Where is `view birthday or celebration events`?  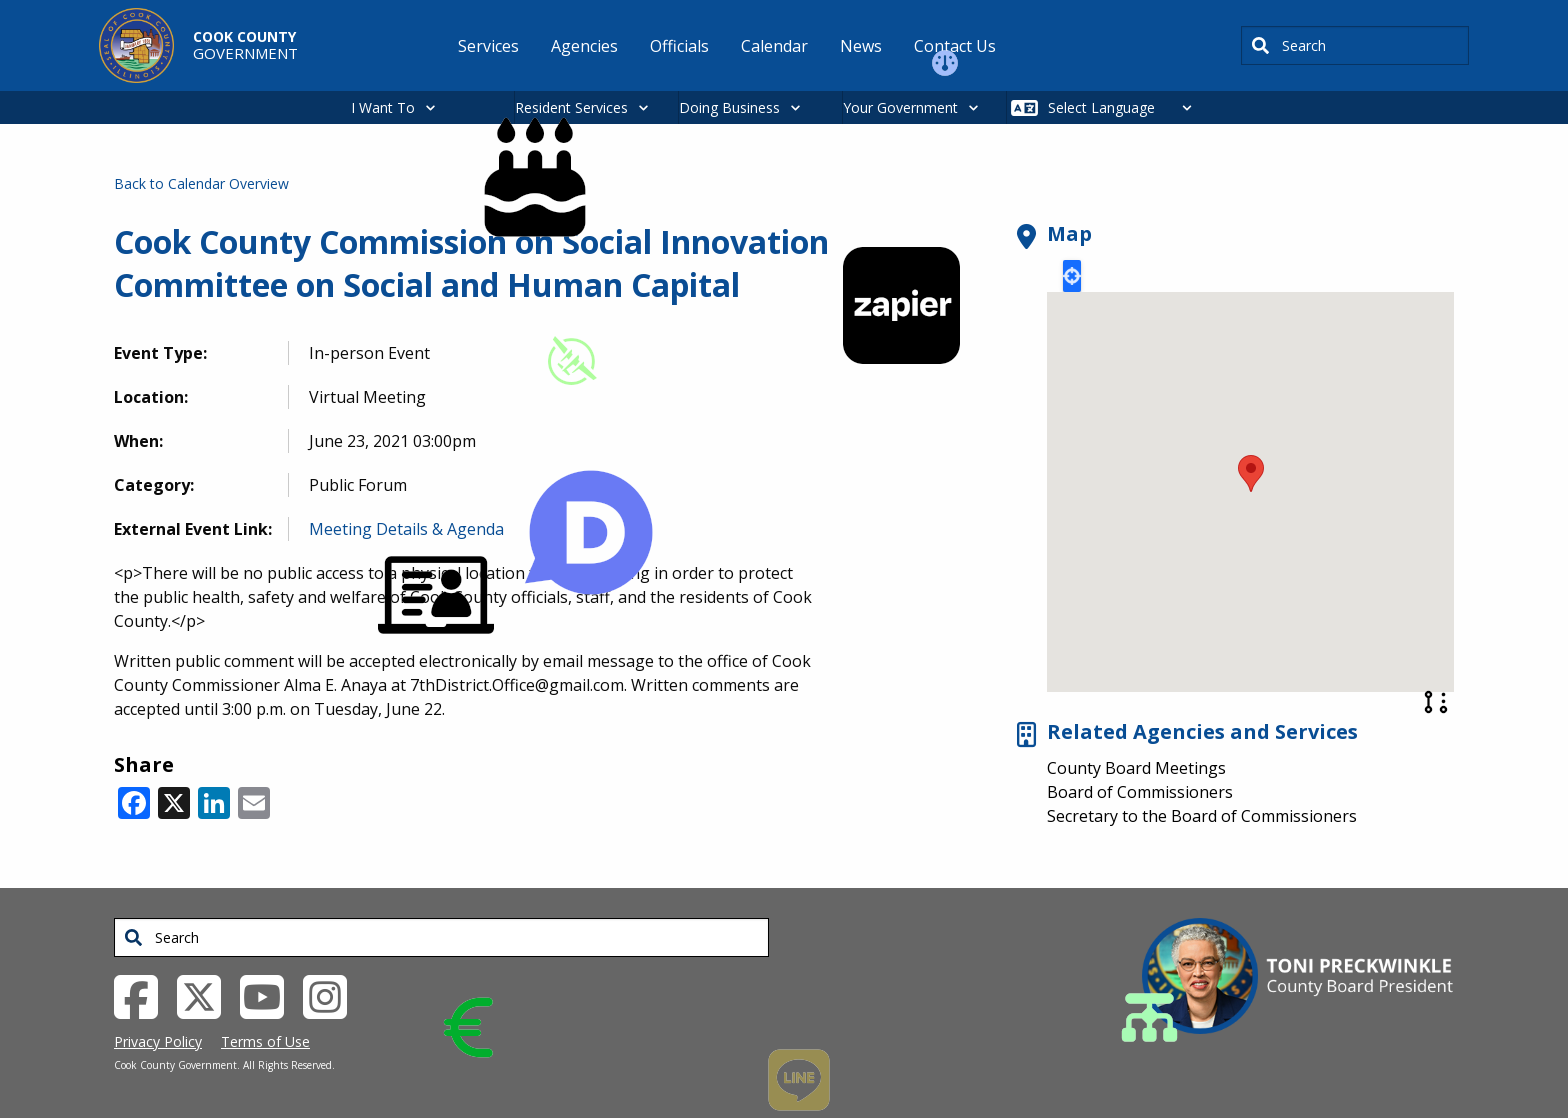
view birthday or celebration events is located at coordinates (535, 179).